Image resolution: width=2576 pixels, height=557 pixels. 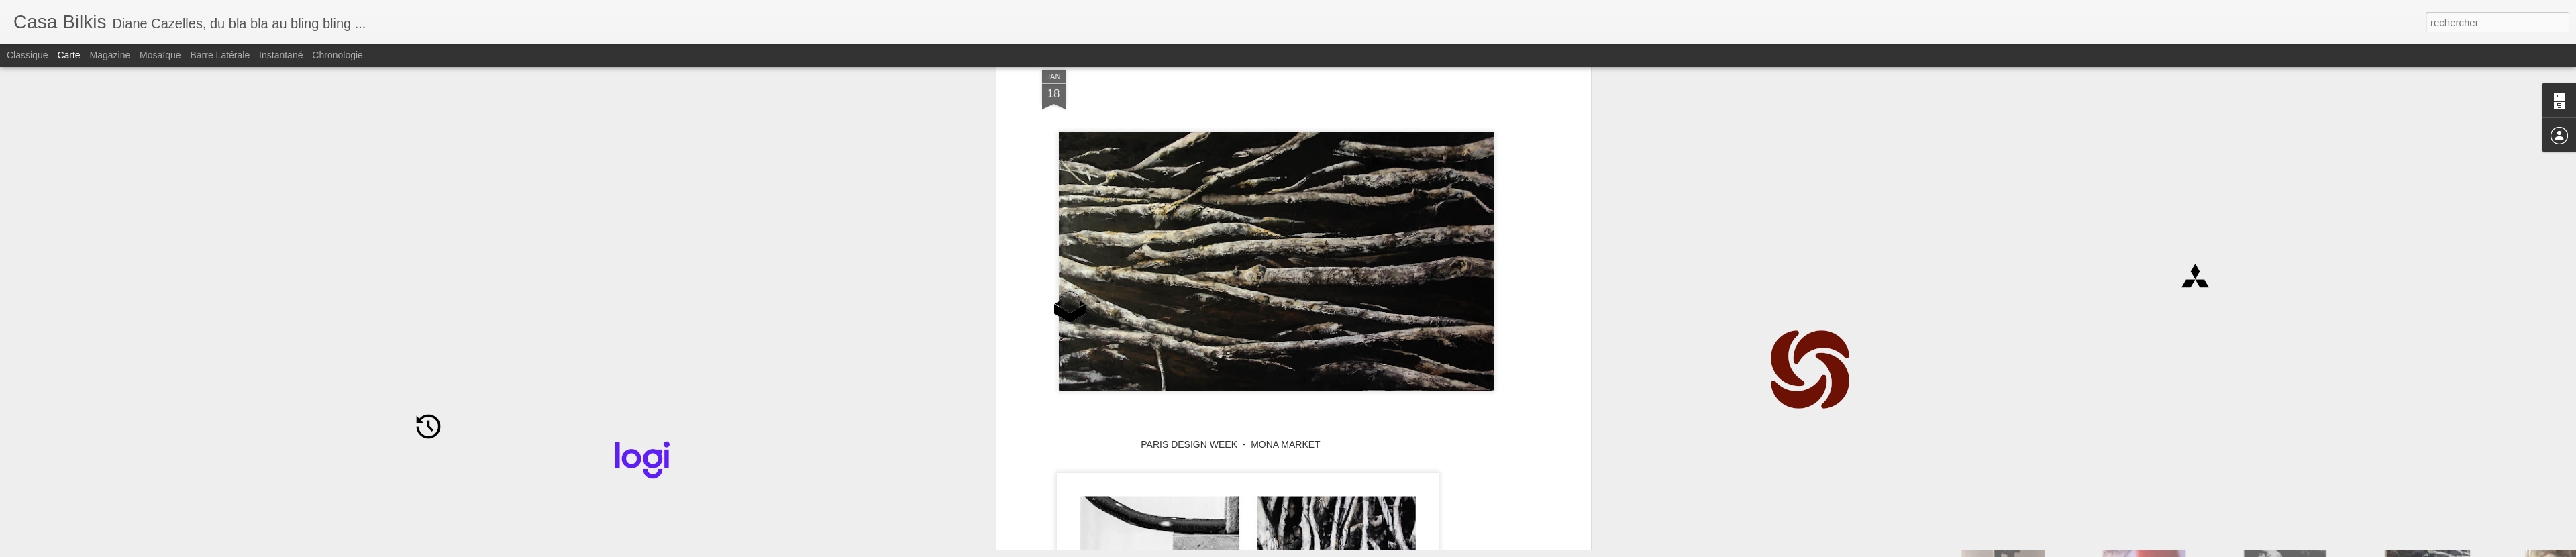 What do you see at coordinates (428, 426) in the screenshot?
I see `view recent activity or history` at bounding box center [428, 426].